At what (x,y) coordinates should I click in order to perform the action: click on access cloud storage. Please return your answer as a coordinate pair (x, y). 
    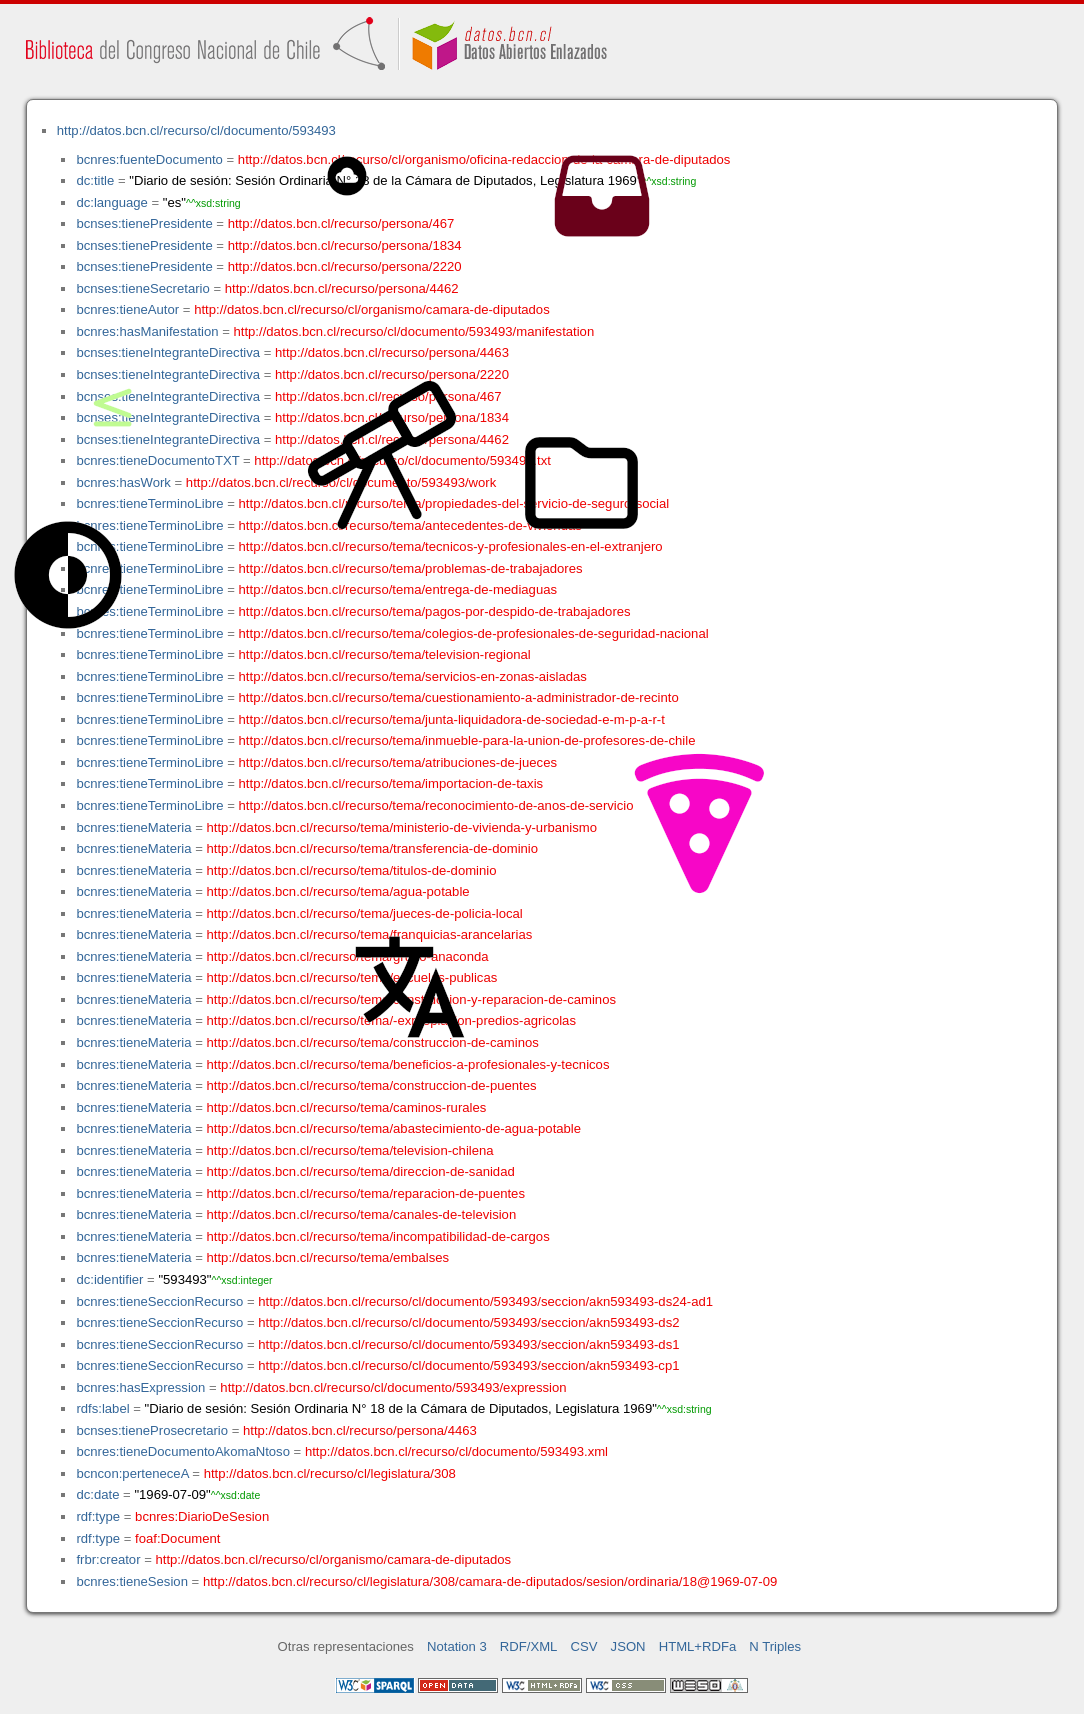
    Looking at the image, I should click on (347, 176).